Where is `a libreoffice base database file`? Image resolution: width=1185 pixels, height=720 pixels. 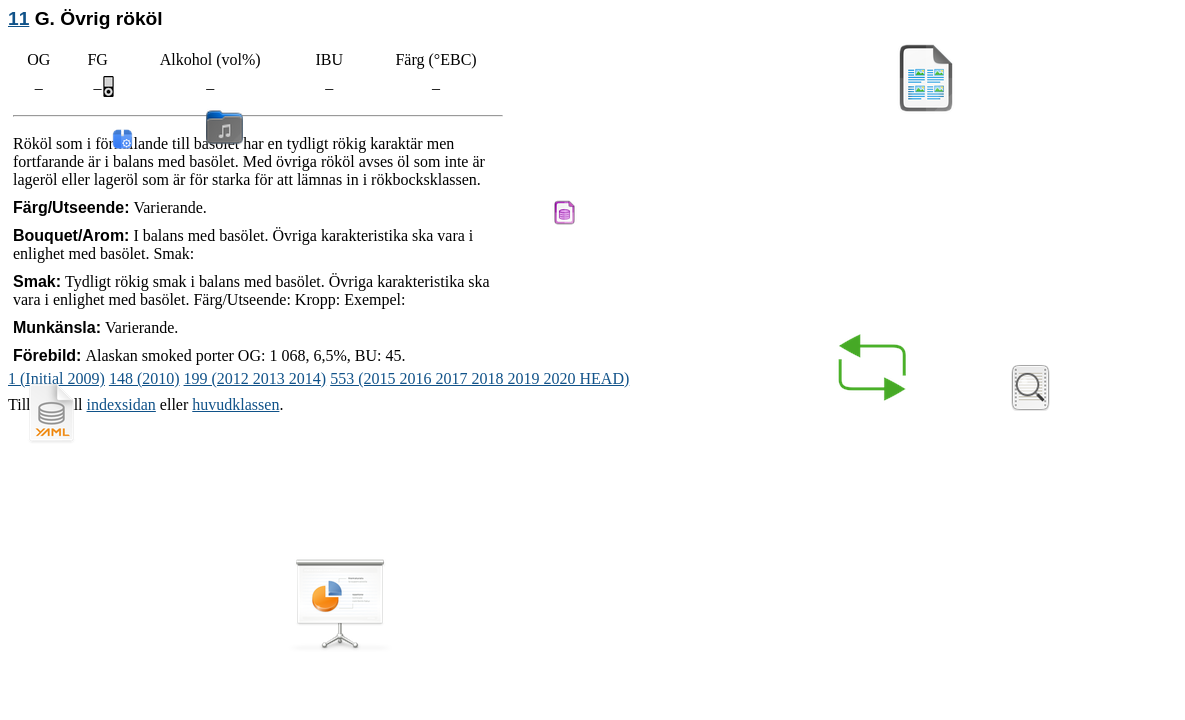
a libreoffice base database file is located at coordinates (564, 212).